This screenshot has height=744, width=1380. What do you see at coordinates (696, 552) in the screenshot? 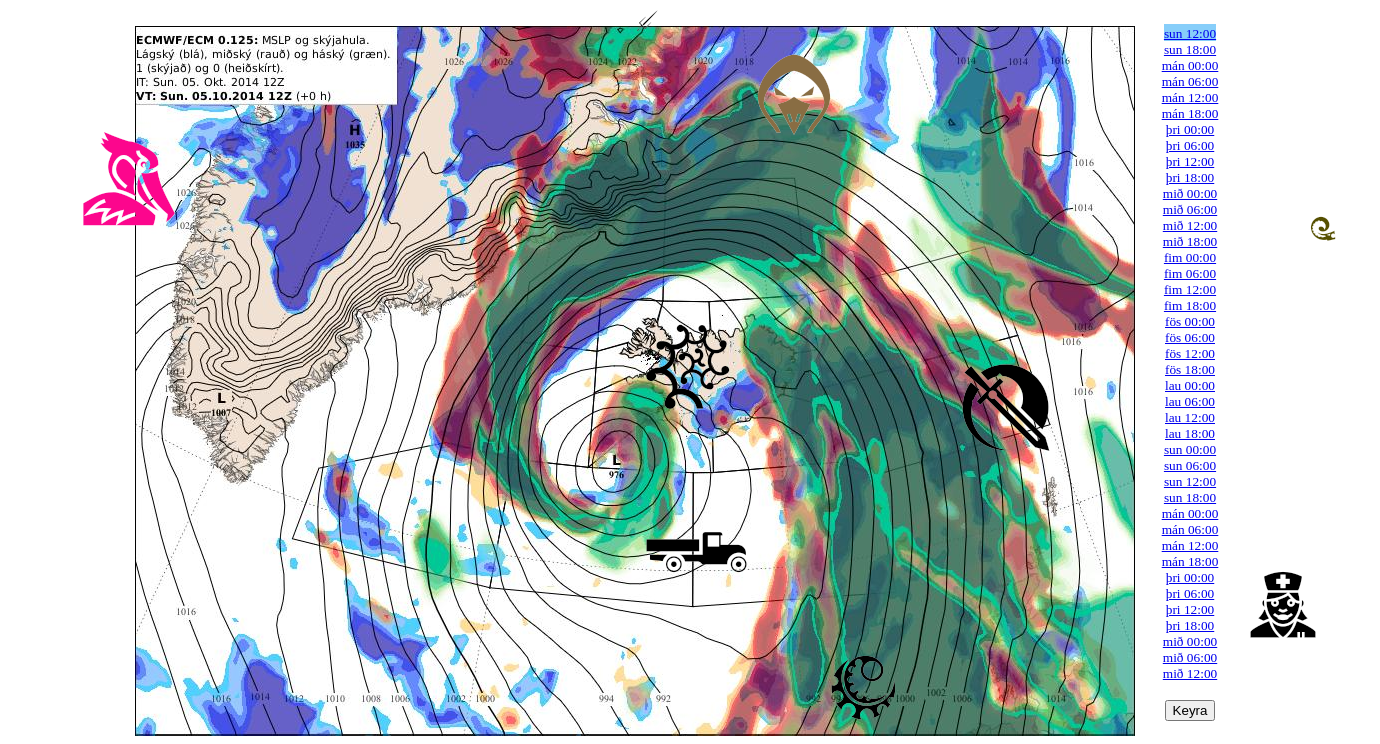
I see `select flatbed truck for delivery option` at bounding box center [696, 552].